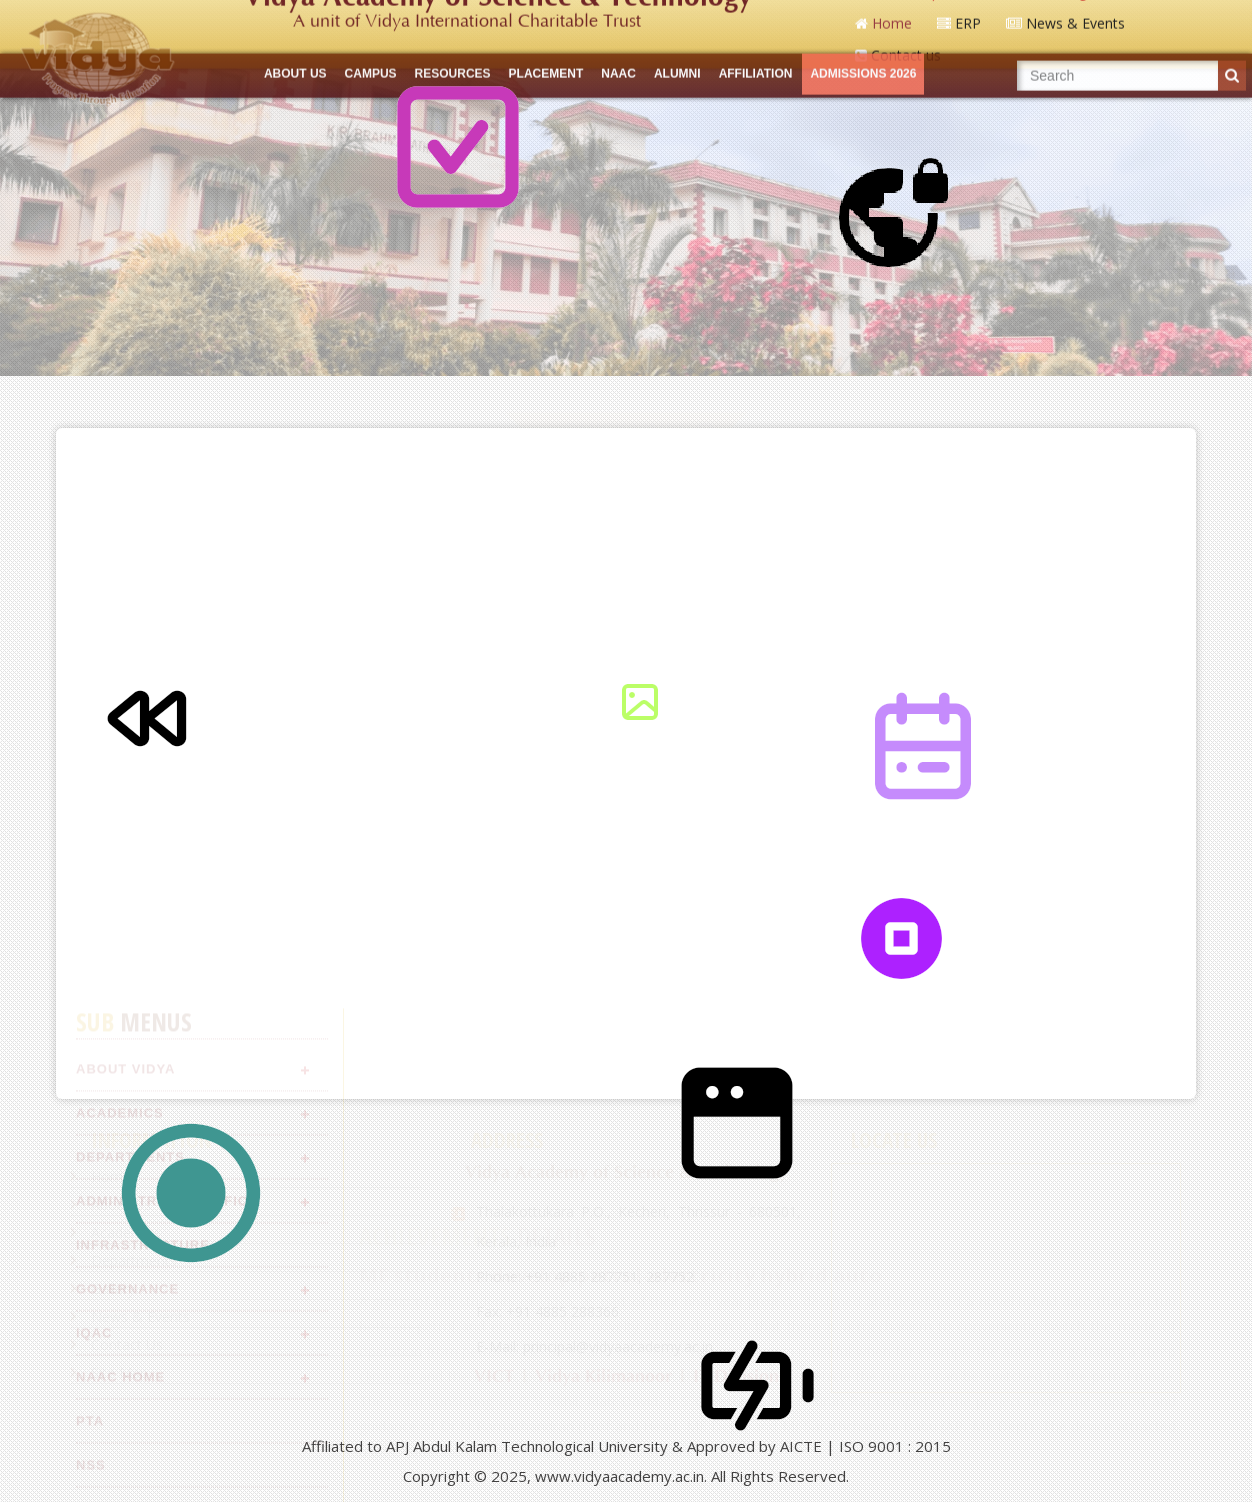 Image resolution: width=1252 pixels, height=1502 pixels. What do you see at coordinates (737, 1123) in the screenshot?
I see `open web browser` at bounding box center [737, 1123].